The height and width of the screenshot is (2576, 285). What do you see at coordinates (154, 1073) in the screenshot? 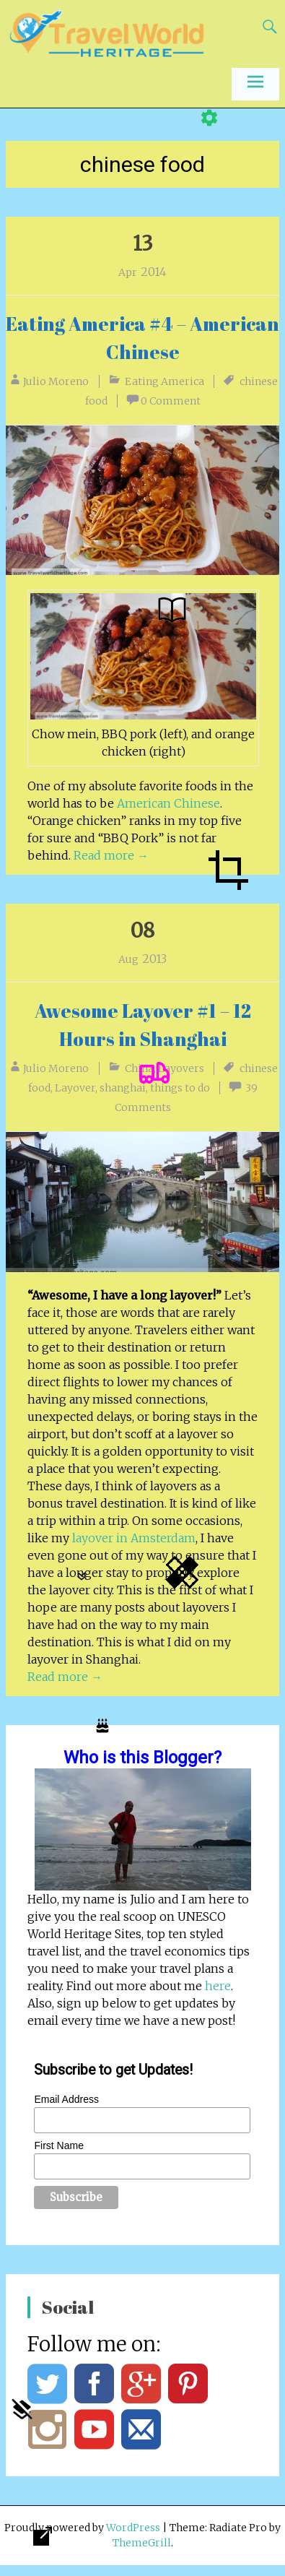
I see `track shipping or delivery status` at bounding box center [154, 1073].